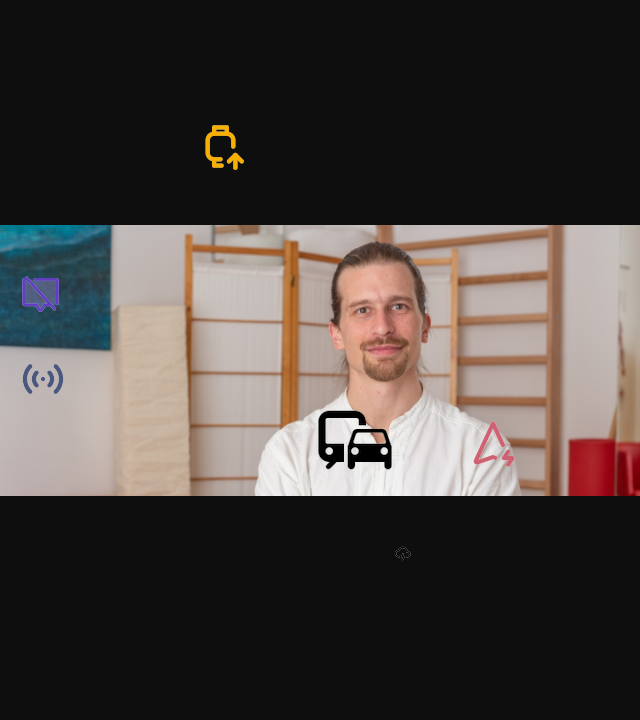 The width and height of the screenshot is (640, 720). Describe the element at coordinates (493, 443) in the screenshot. I see `quick navigation or fast route option` at that location.